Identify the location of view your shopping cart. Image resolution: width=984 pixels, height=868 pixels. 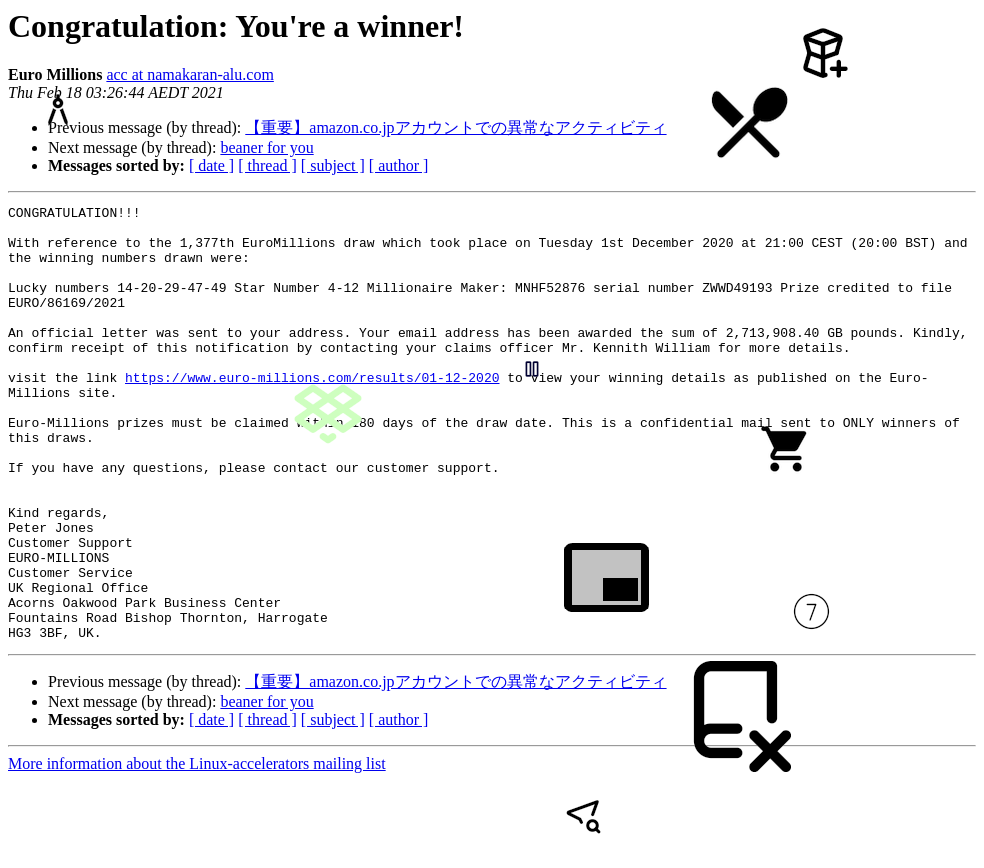
(786, 449).